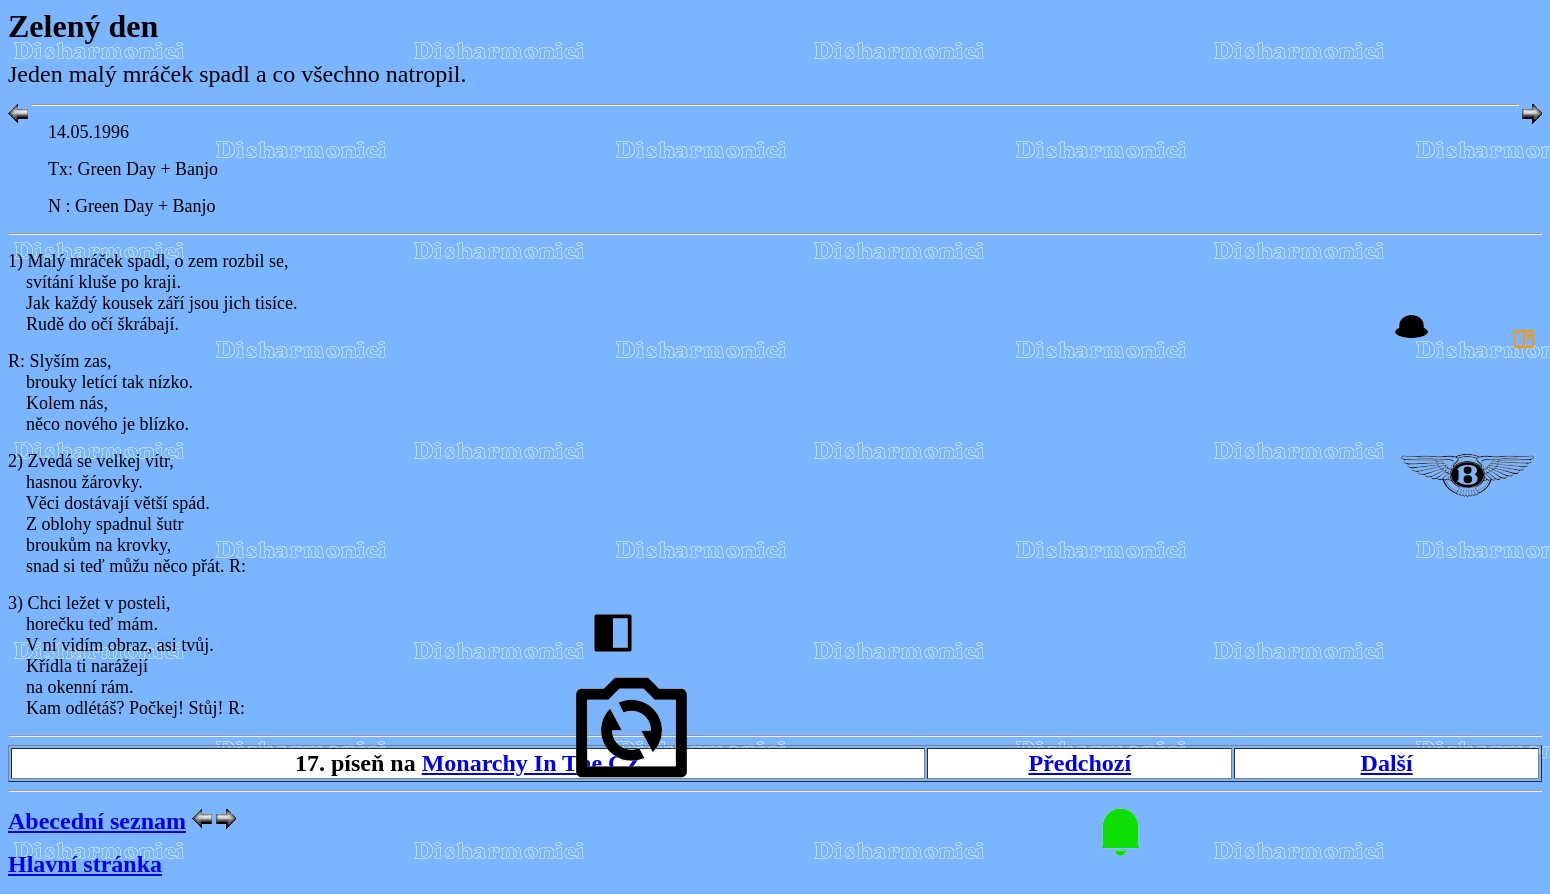  I want to click on view notifications, so click(1120, 830).